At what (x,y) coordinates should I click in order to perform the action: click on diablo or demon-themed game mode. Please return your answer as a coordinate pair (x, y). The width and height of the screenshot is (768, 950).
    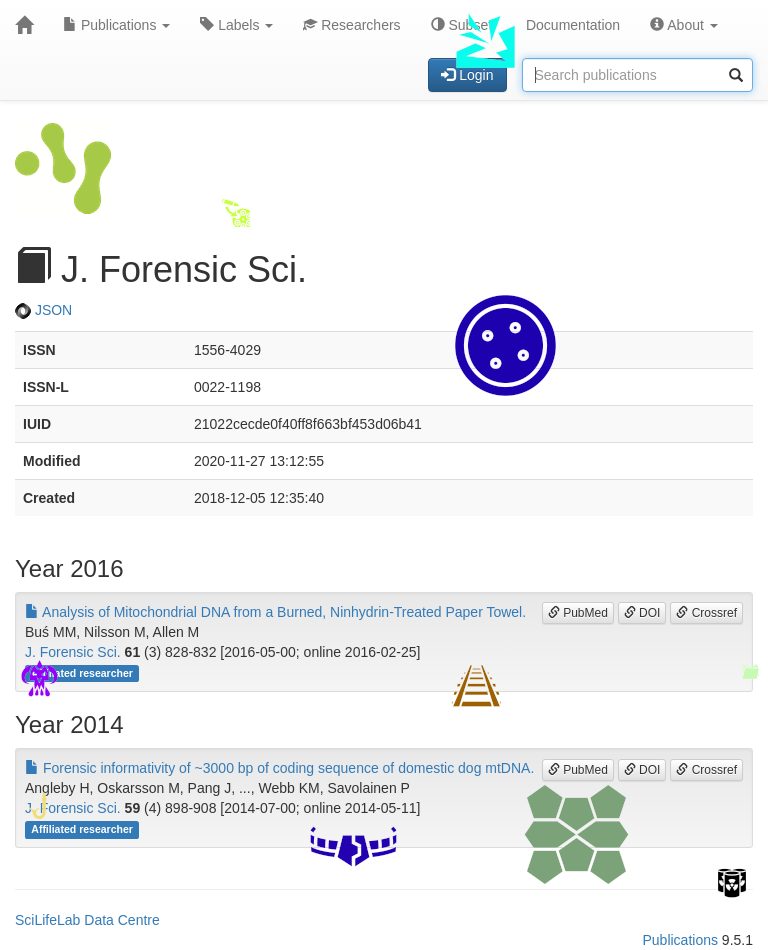
    Looking at the image, I should click on (39, 678).